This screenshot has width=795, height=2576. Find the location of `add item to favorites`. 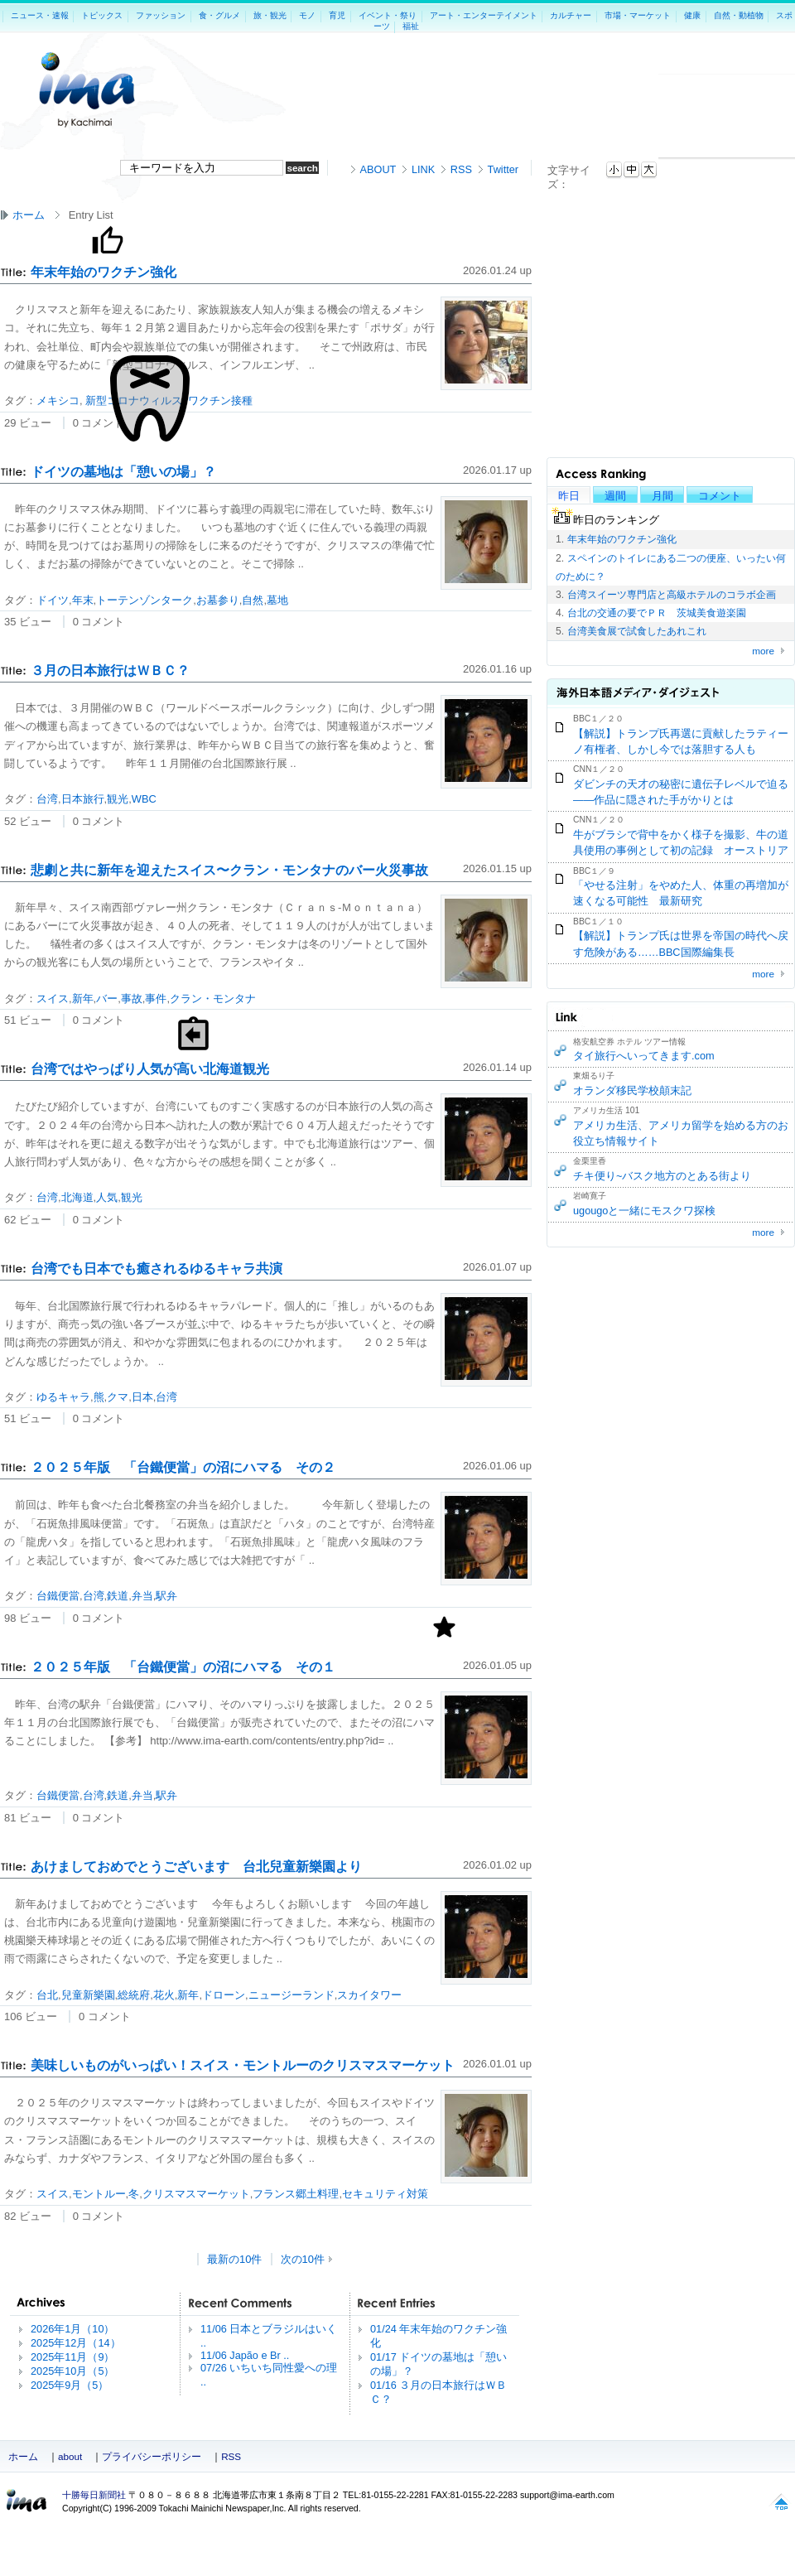

add item to favorites is located at coordinates (444, 1627).